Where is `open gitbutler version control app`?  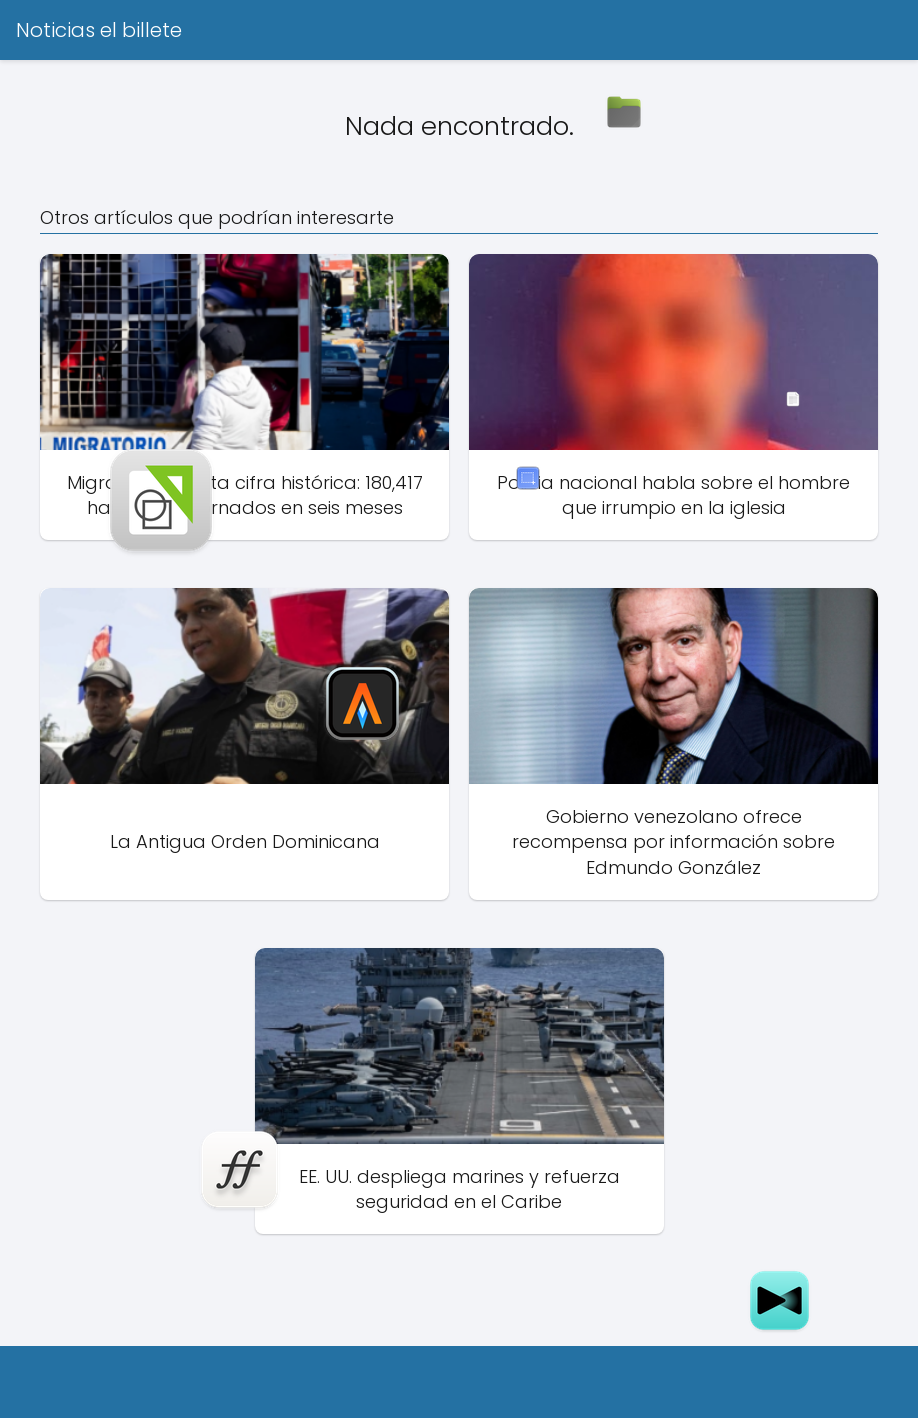
open gitbutler version control app is located at coordinates (779, 1300).